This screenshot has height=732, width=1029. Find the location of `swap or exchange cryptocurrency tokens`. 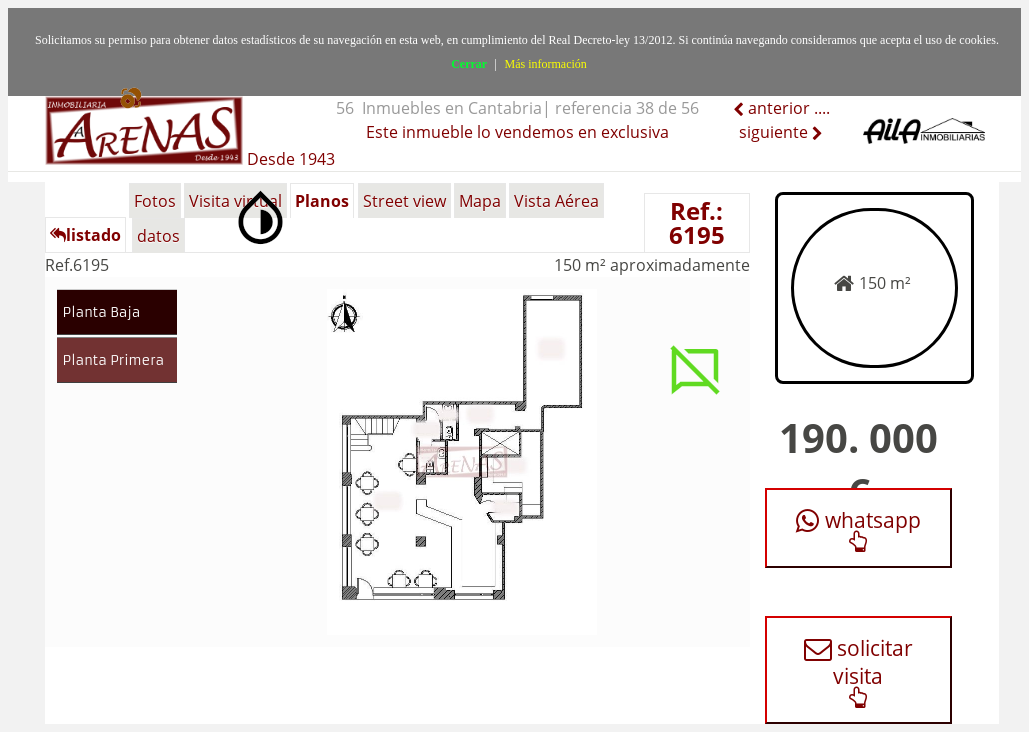

swap or exchange cryptocurrency tokens is located at coordinates (131, 98).